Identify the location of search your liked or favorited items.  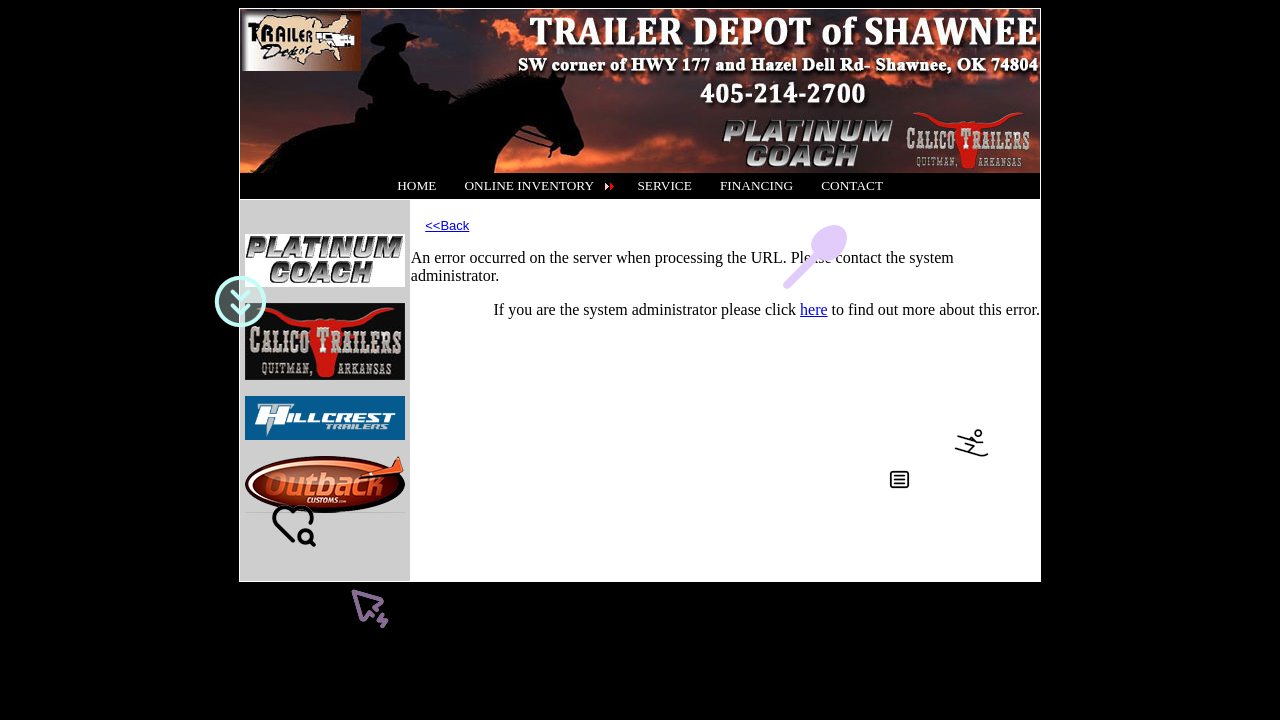
(293, 524).